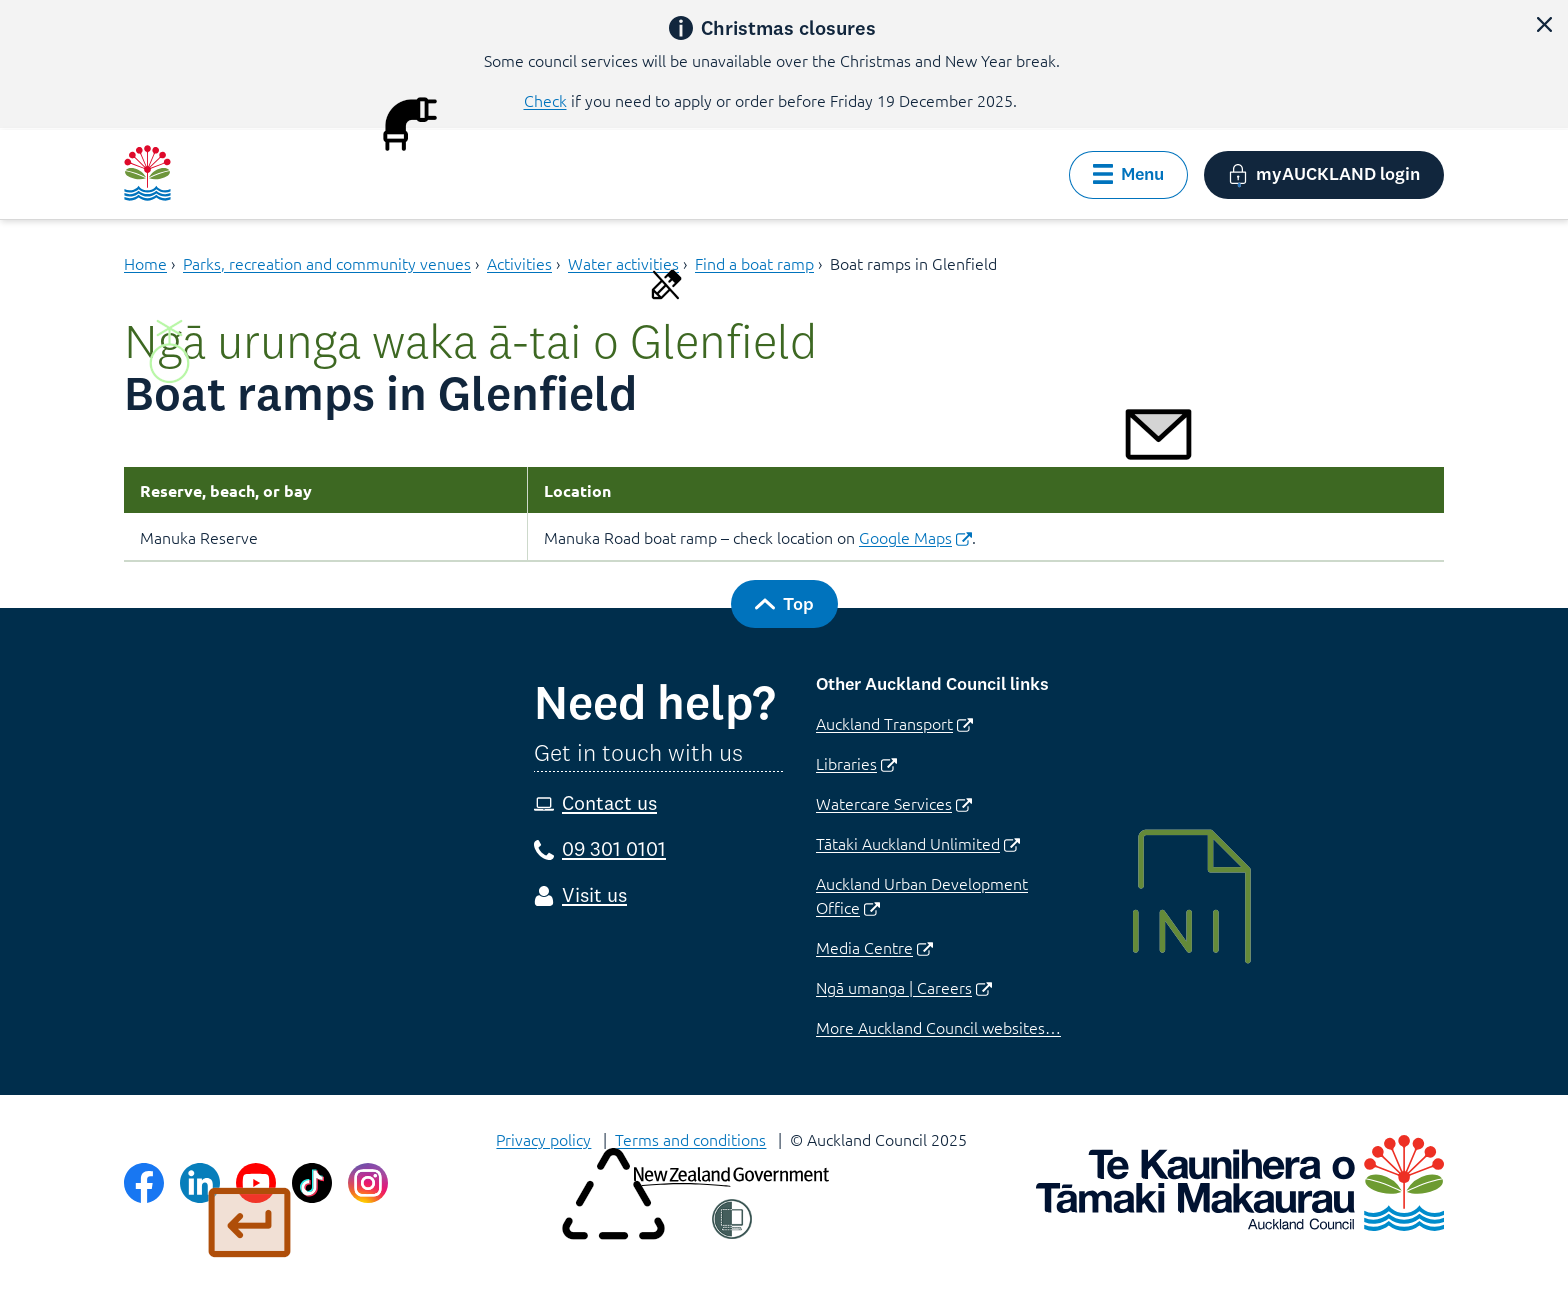  Describe the element at coordinates (1194, 896) in the screenshot. I see `view or open an INI configuration file` at that location.